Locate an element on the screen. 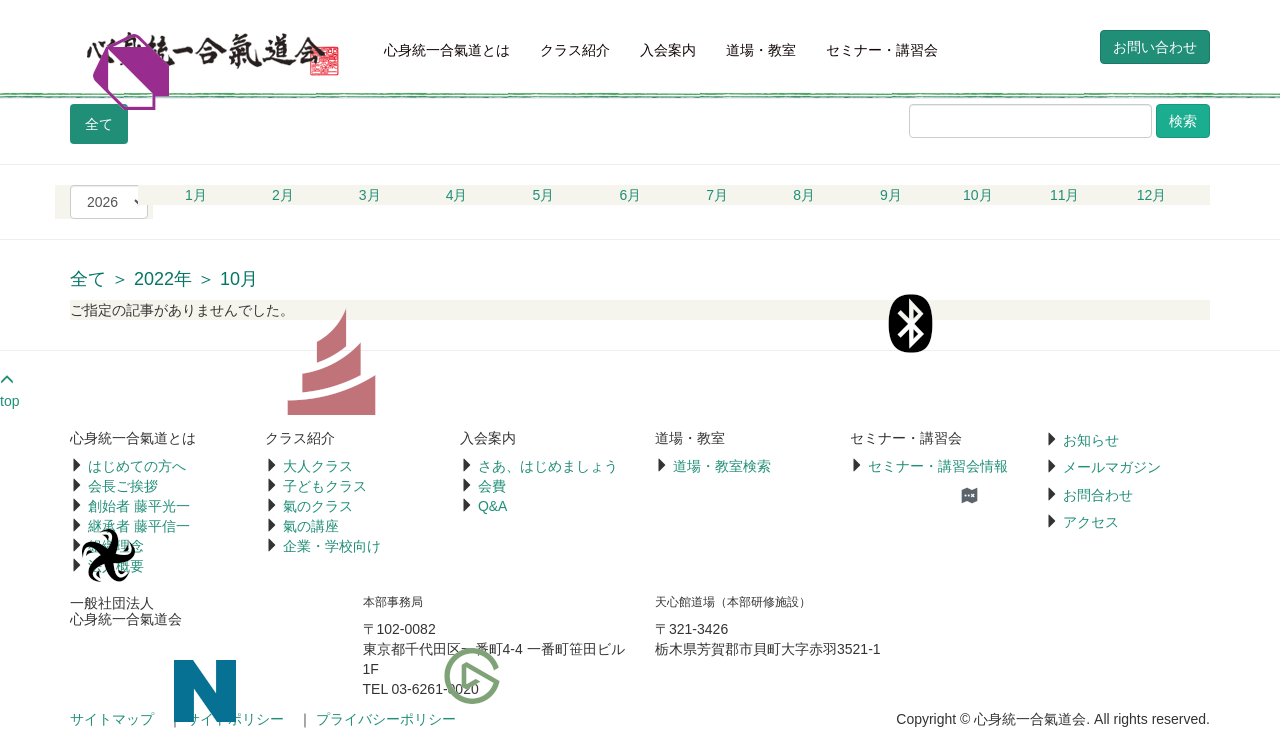  view treasure map or hidden location is located at coordinates (969, 495).